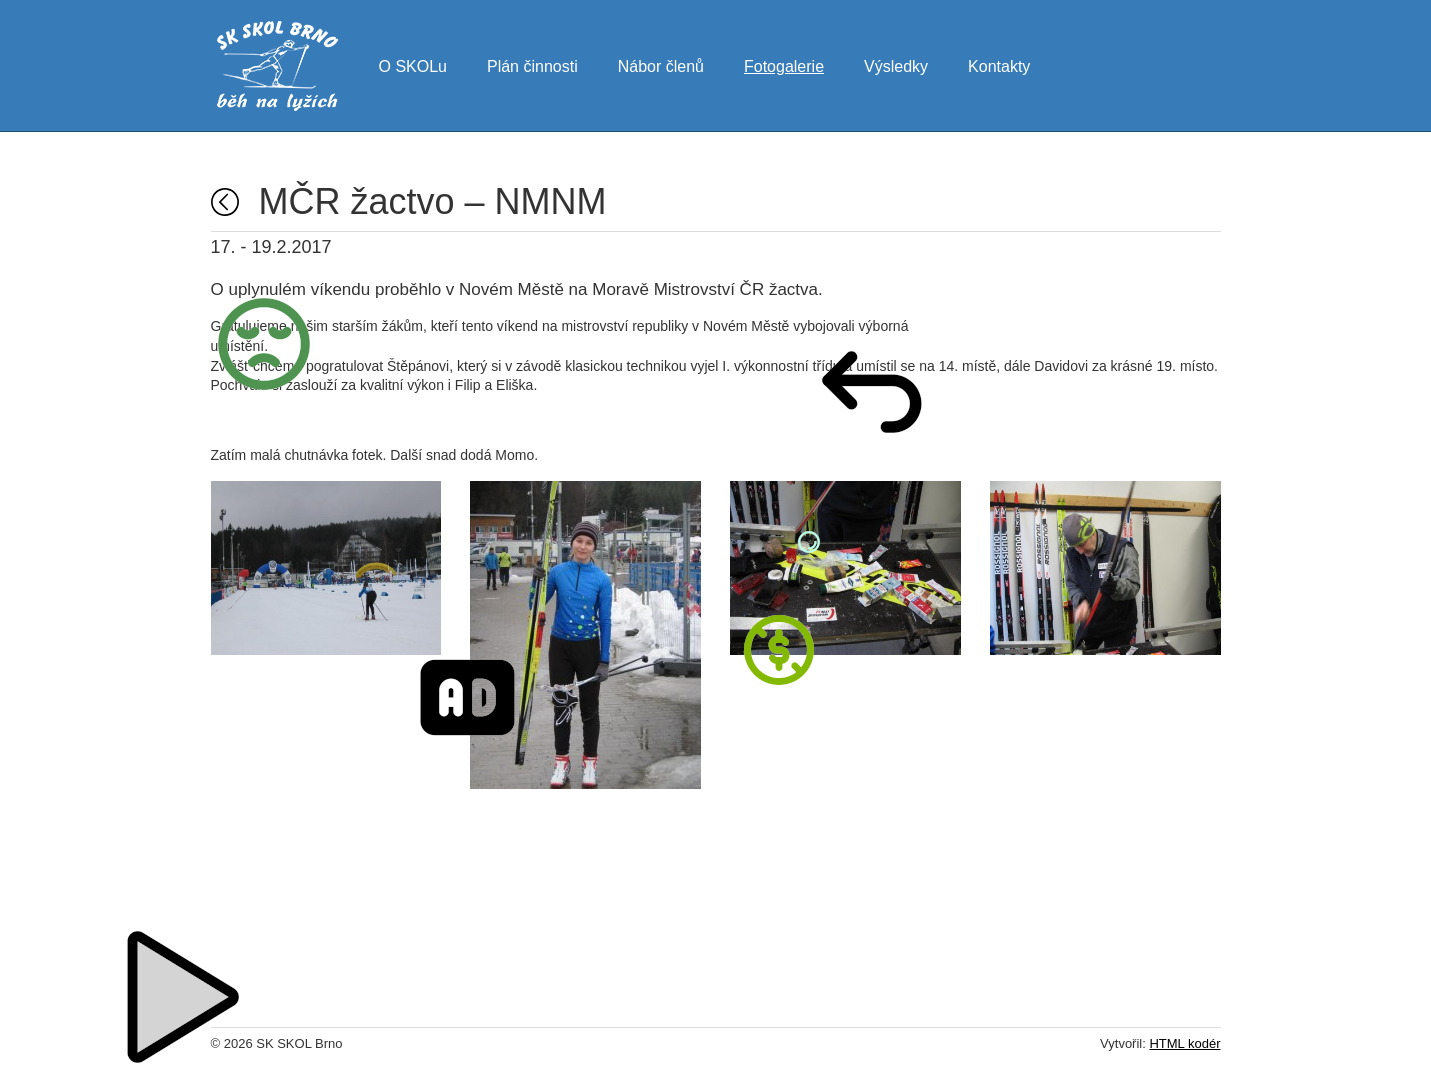 This screenshot has height=1084, width=1431. What do you see at coordinates (264, 344) in the screenshot?
I see `indicate dissatisfaction or negative feedback` at bounding box center [264, 344].